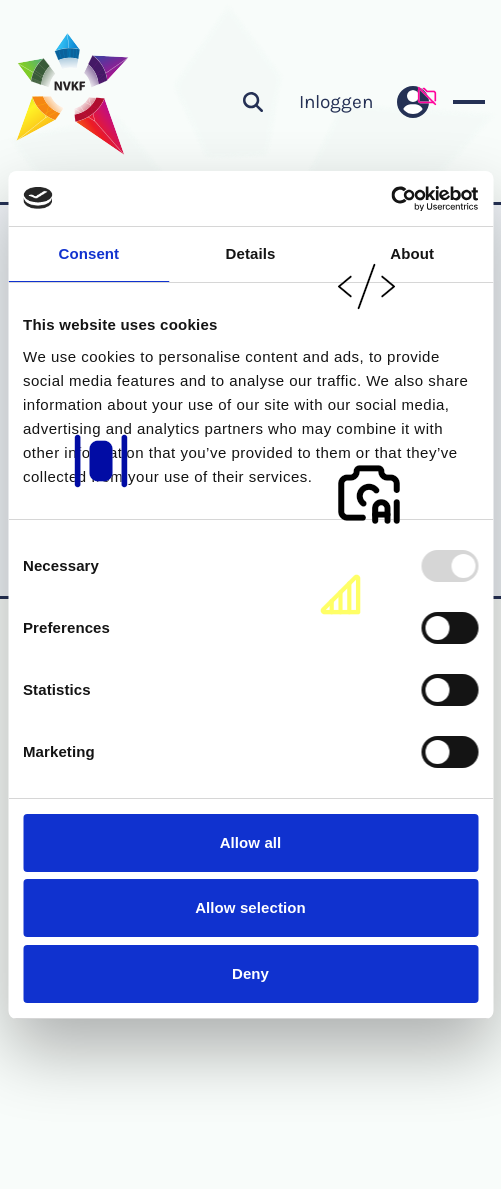 This screenshot has height=1189, width=501. I want to click on view or edit source code, so click(366, 286).